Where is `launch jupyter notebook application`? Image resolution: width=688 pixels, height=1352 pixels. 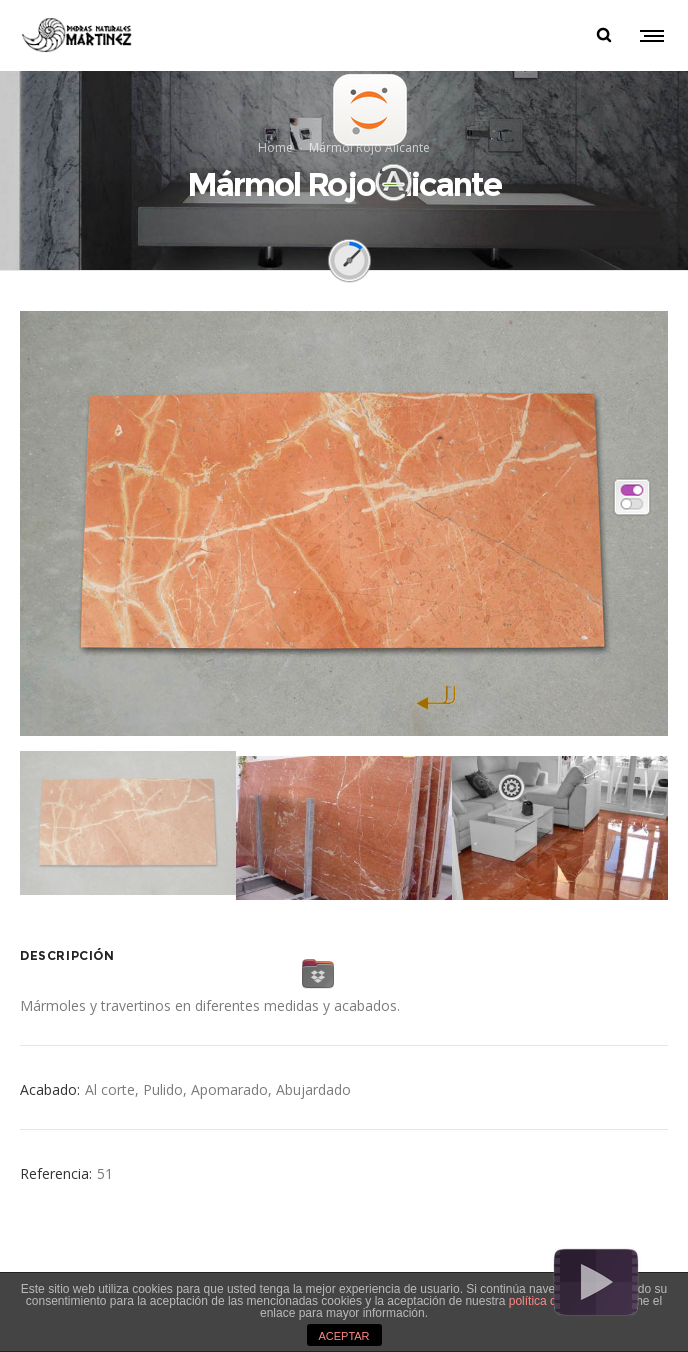 launch jupyter notebook application is located at coordinates (369, 110).